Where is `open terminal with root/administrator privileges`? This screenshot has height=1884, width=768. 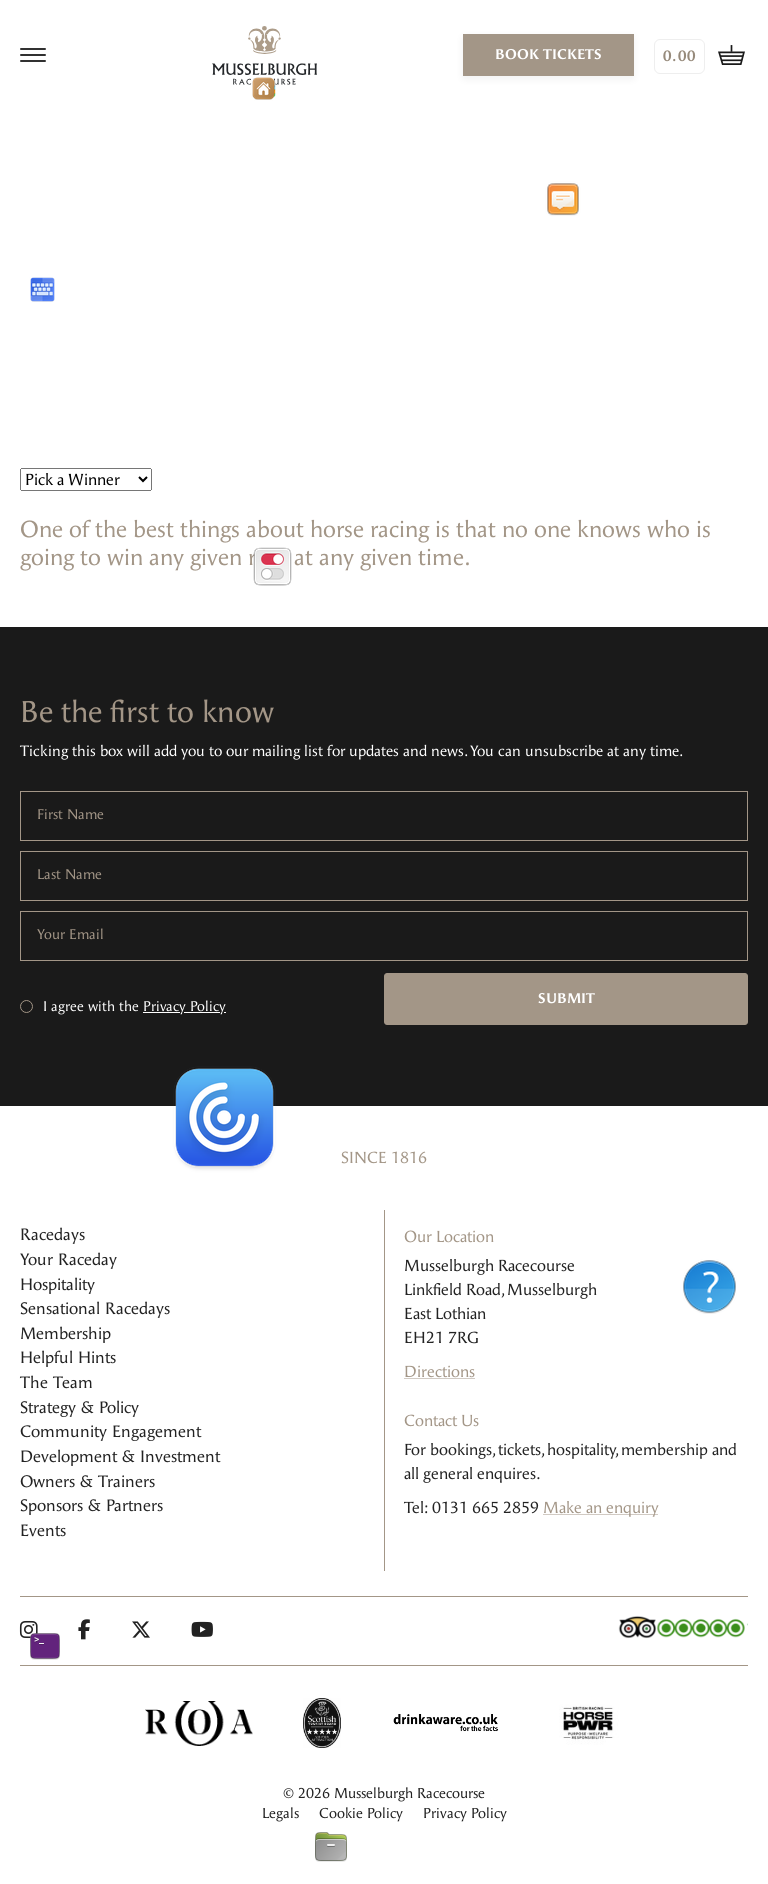
open terminal with root/administrator privileges is located at coordinates (45, 1646).